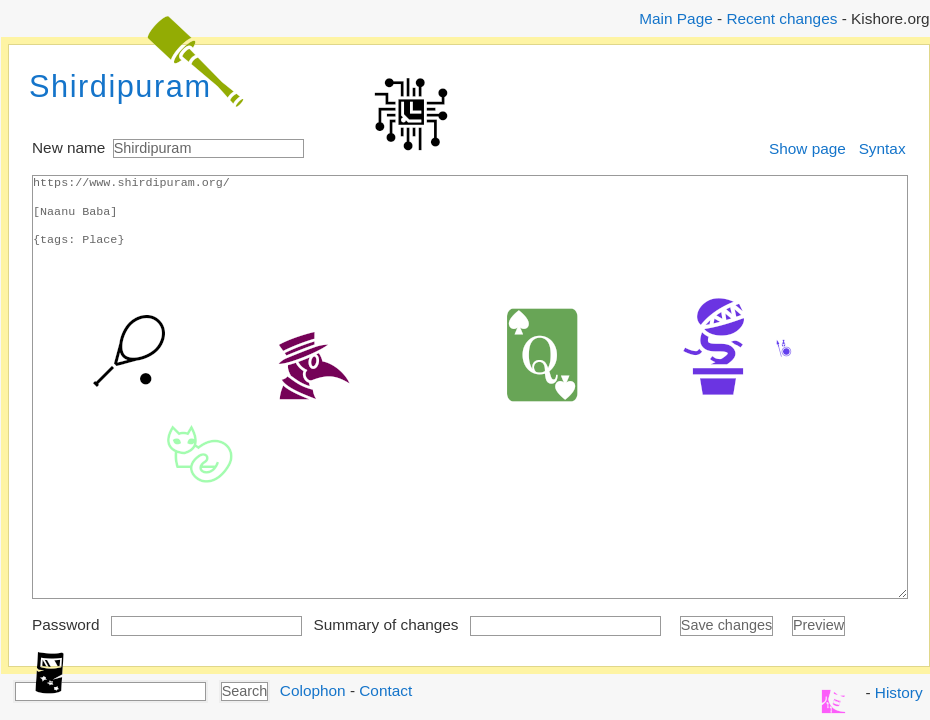  I want to click on access tennis or racket sports games, so click(129, 351).